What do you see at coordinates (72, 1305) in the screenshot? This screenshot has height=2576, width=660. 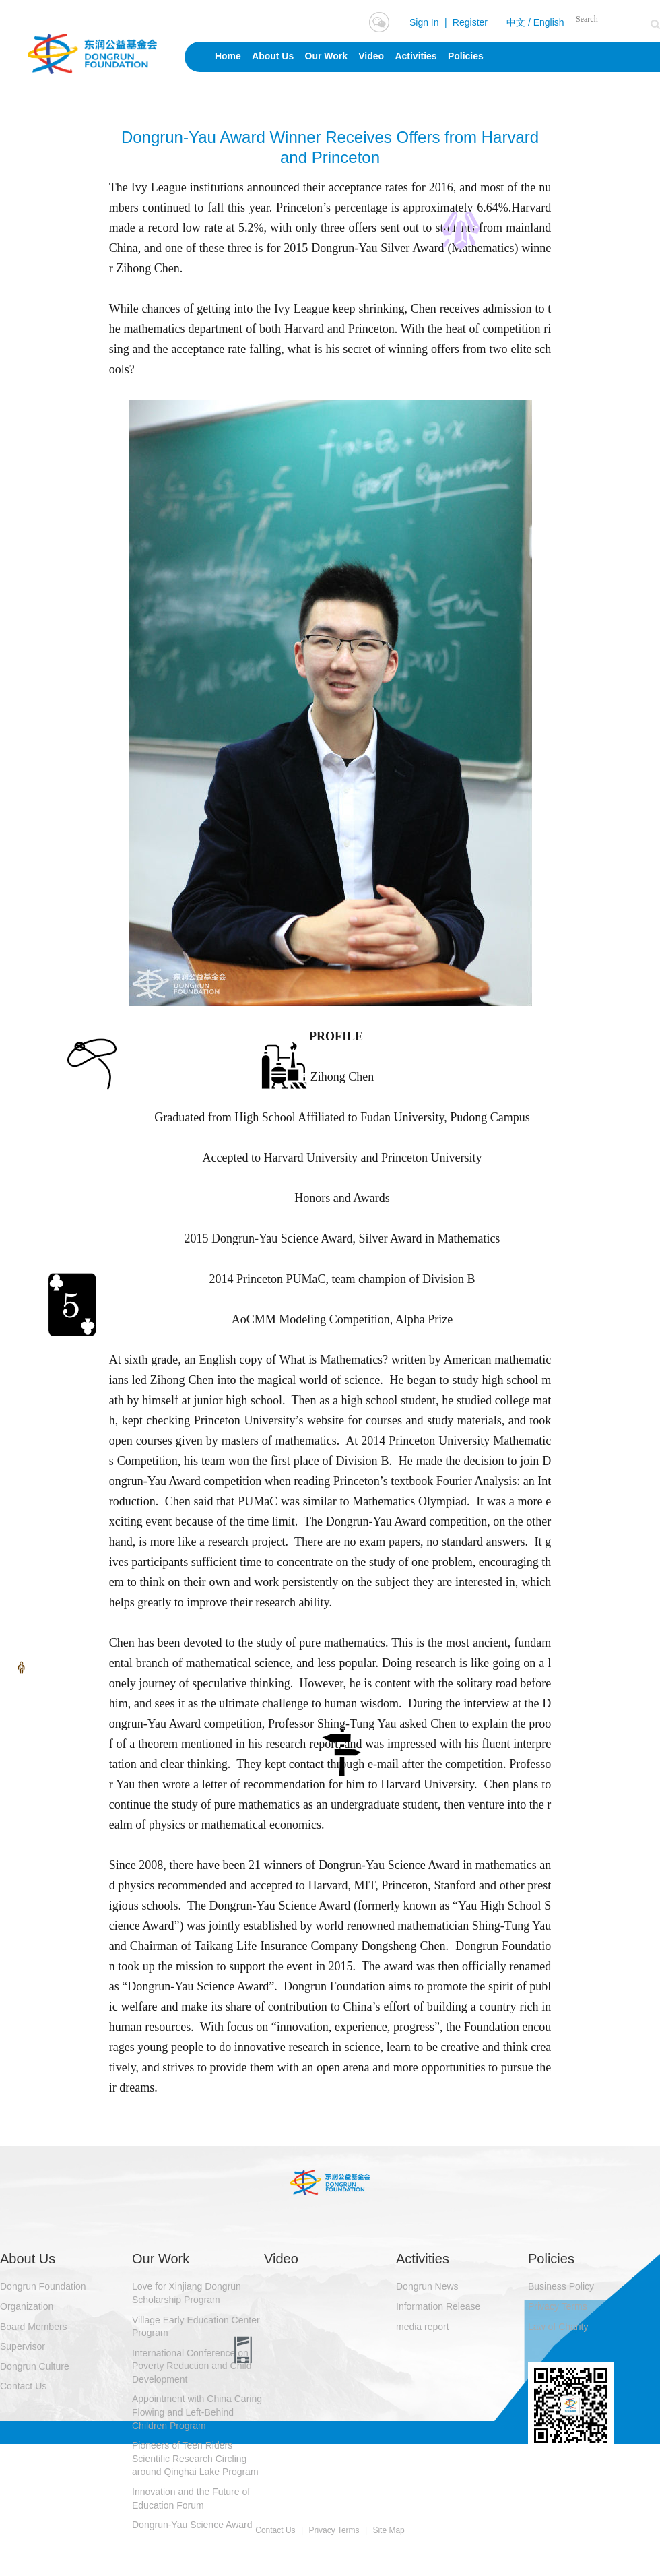 I see `five of clubs playing card` at bounding box center [72, 1305].